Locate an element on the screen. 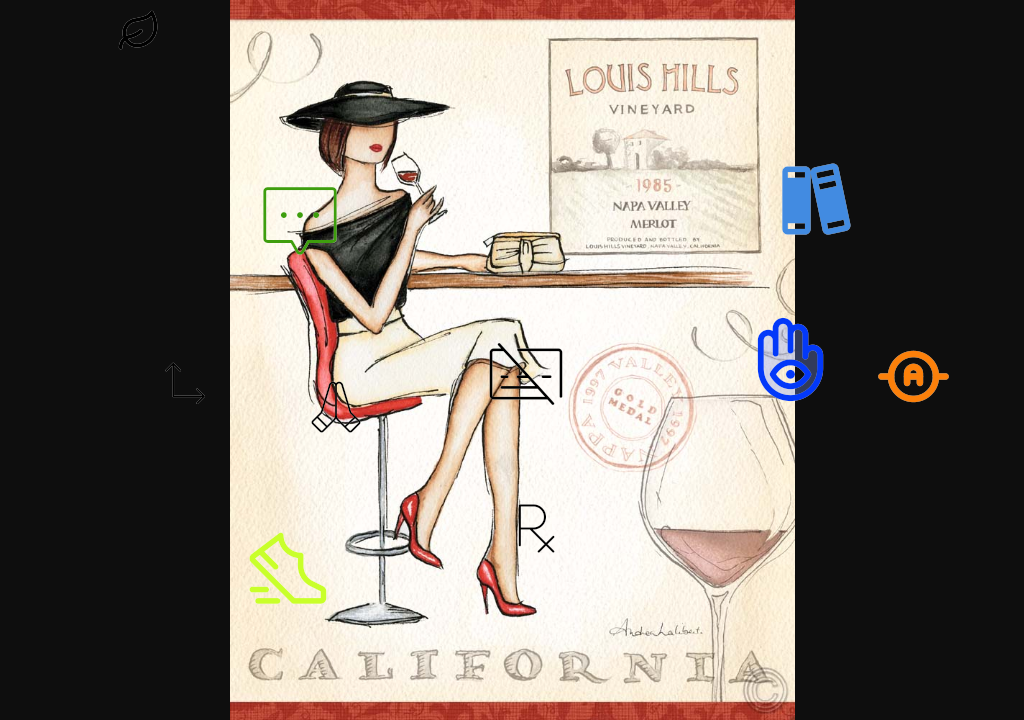 This screenshot has width=1024, height=720. disable subtitles or closed captions is located at coordinates (526, 374).